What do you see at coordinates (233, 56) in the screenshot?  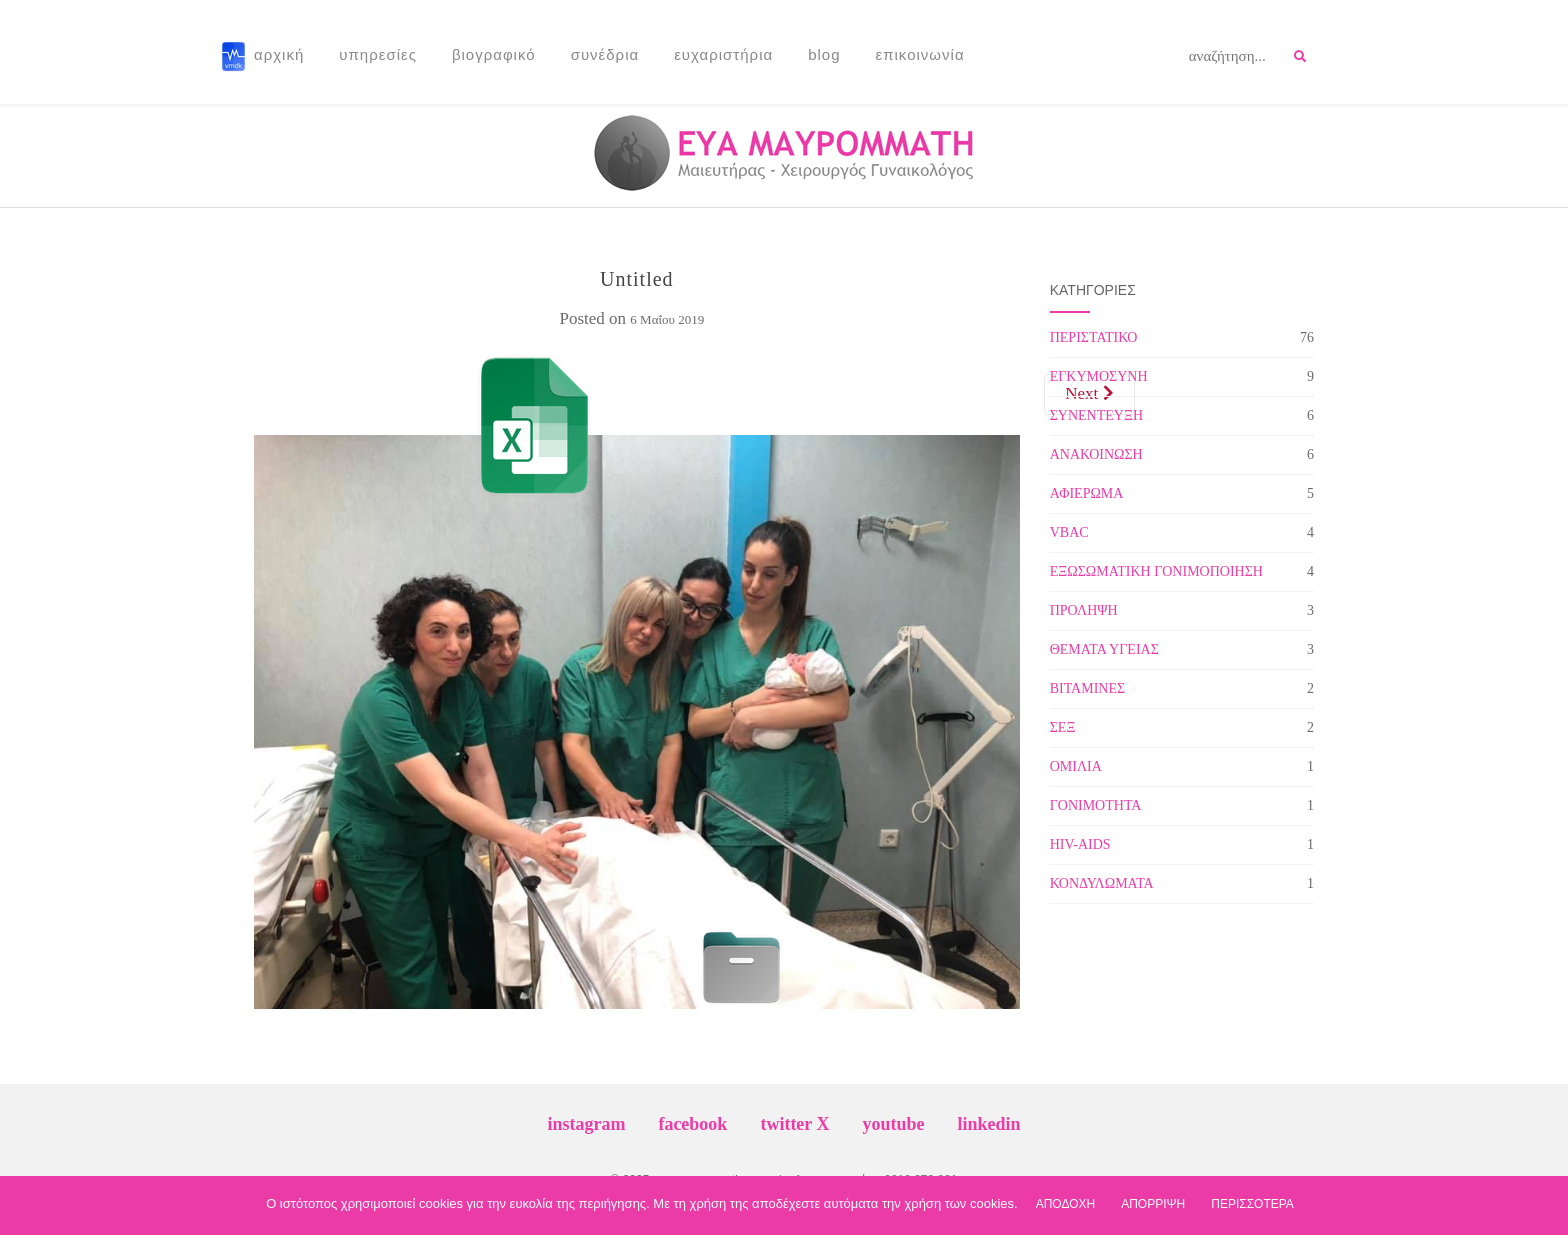 I see `virtualbox virtual disk image file` at bounding box center [233, 56].